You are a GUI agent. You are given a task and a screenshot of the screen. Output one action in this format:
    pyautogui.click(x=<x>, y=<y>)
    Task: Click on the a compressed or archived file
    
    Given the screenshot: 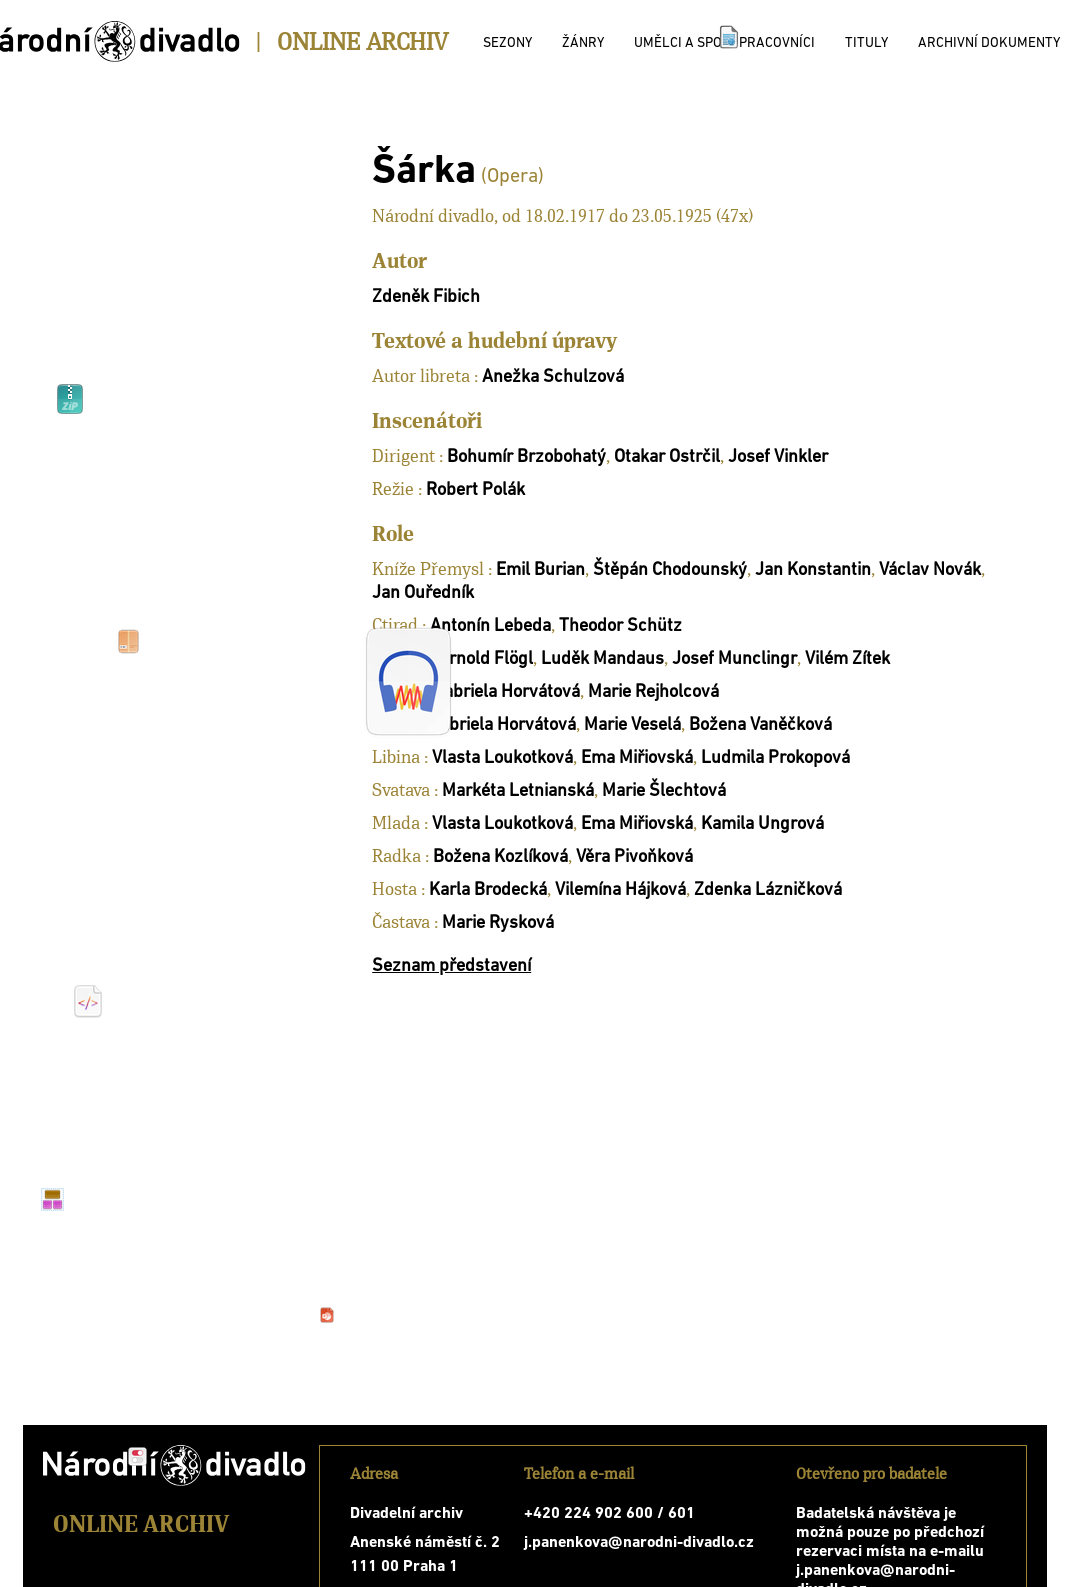 What is the action you would take?
    pyautogui.click(x=128, y=641)
    